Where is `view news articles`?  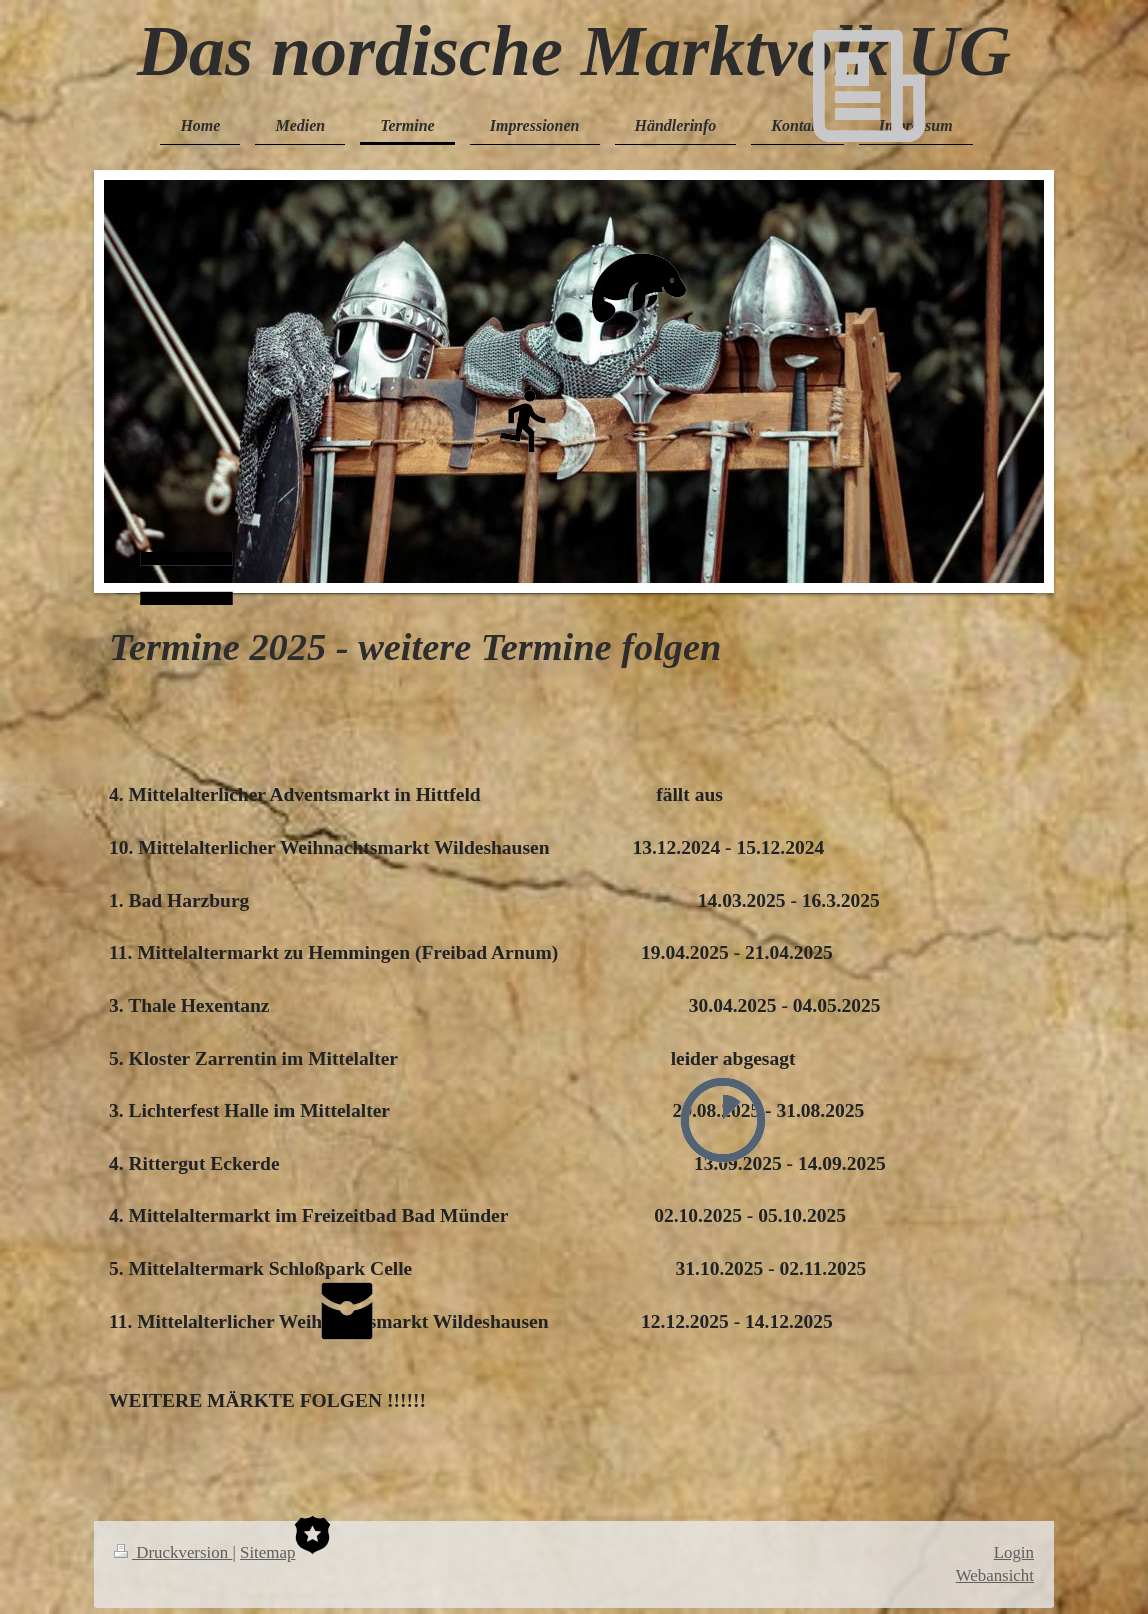
view news articles is located at coordinates (869, 86).